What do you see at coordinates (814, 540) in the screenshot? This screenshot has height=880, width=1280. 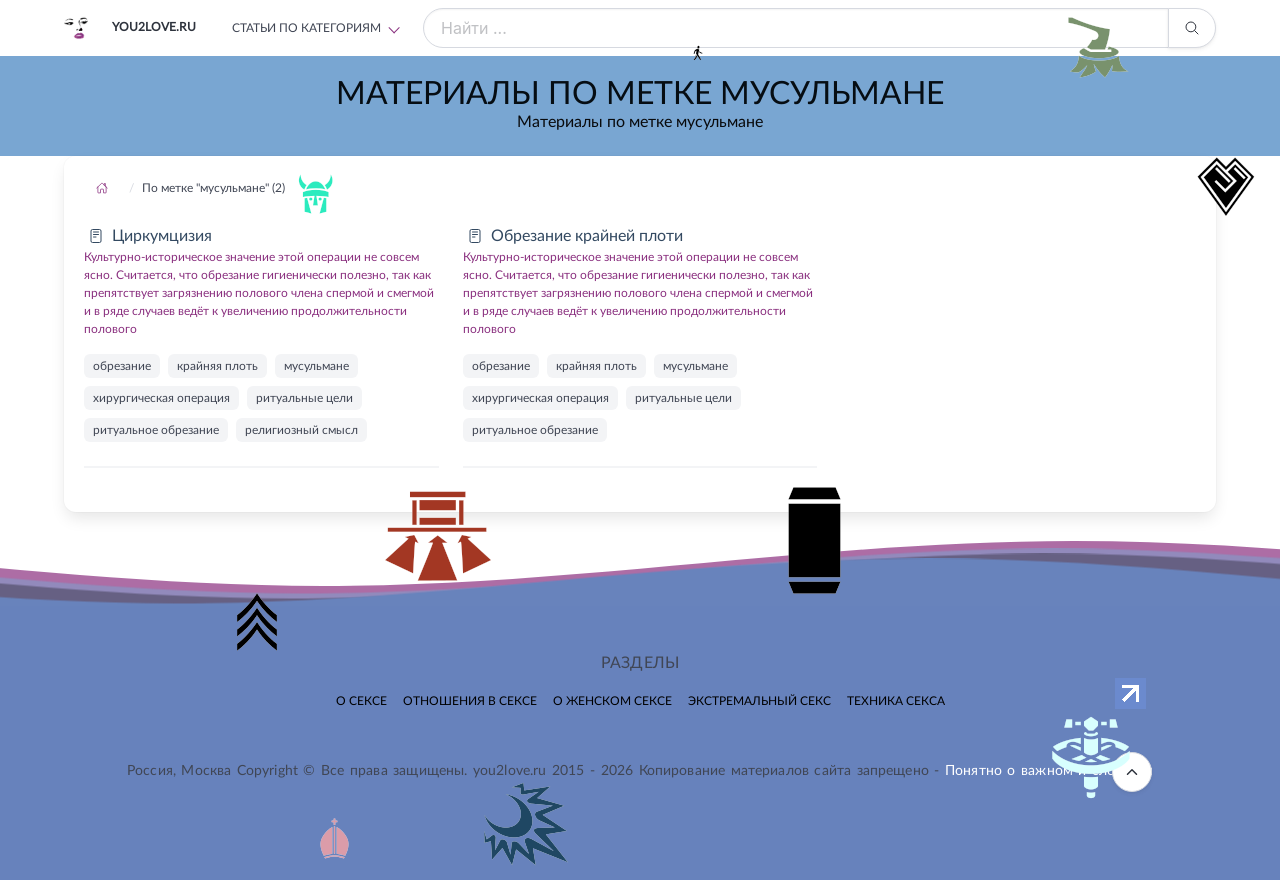 I see `select a beverage or drink item` at bounding box center [814, 540].